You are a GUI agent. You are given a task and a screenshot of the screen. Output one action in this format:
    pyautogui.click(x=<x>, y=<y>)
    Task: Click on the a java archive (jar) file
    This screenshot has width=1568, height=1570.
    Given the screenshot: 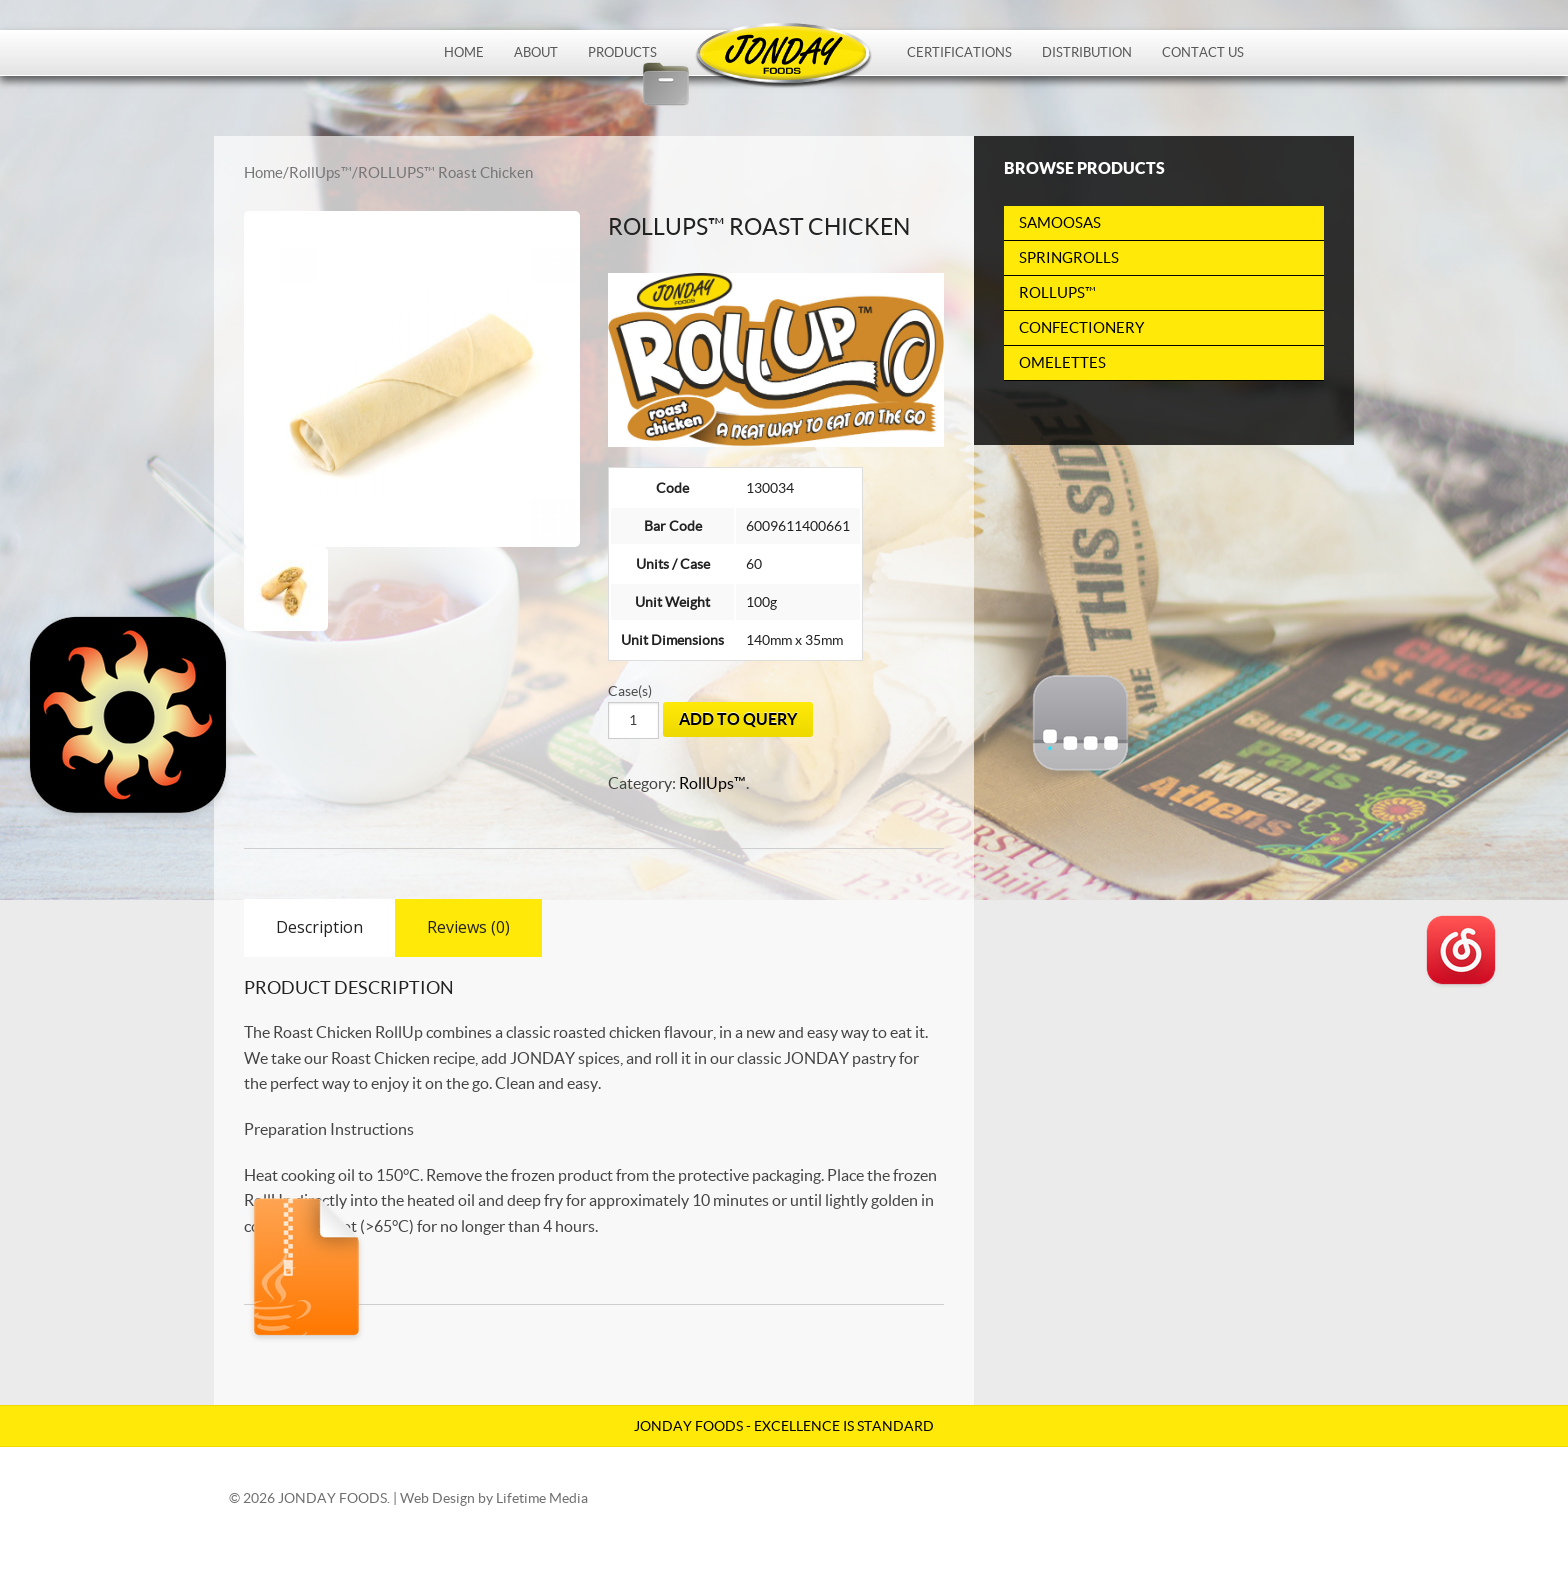 What is the action you would take?
    pyautogui.click(x=306, y=1269)
    